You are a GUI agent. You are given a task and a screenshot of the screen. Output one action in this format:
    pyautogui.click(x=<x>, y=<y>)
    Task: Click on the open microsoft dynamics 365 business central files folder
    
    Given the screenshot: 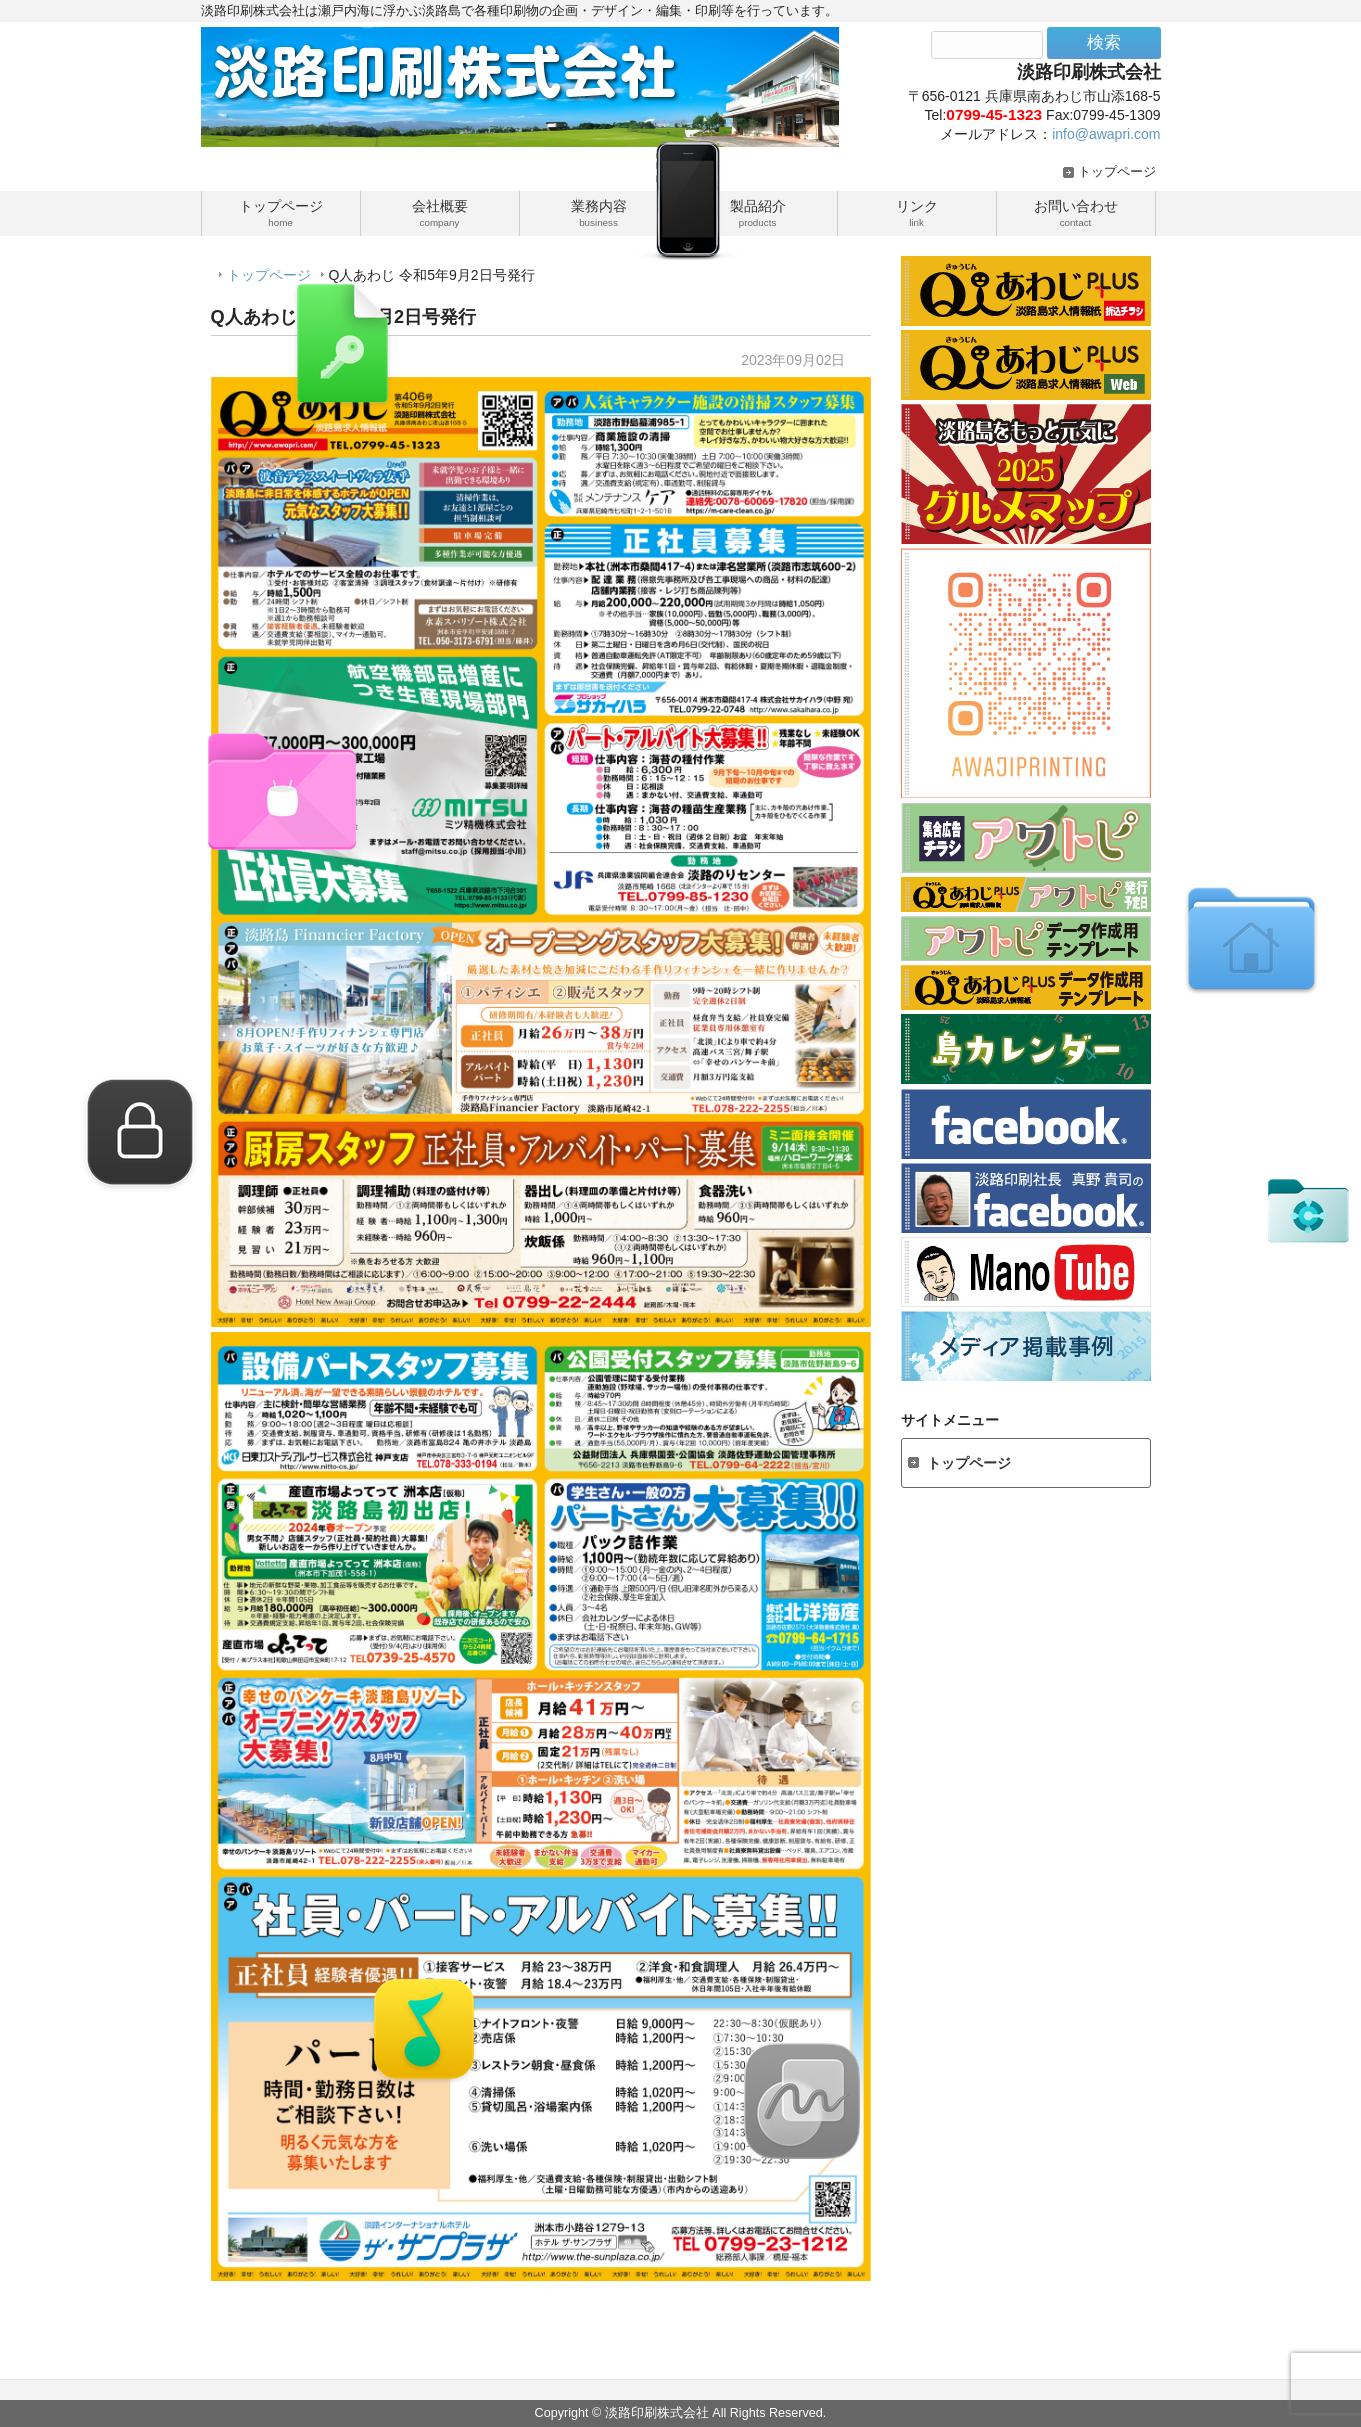 What is the action you would take?
    pyautogui.click(x=1308, y=1213)
    